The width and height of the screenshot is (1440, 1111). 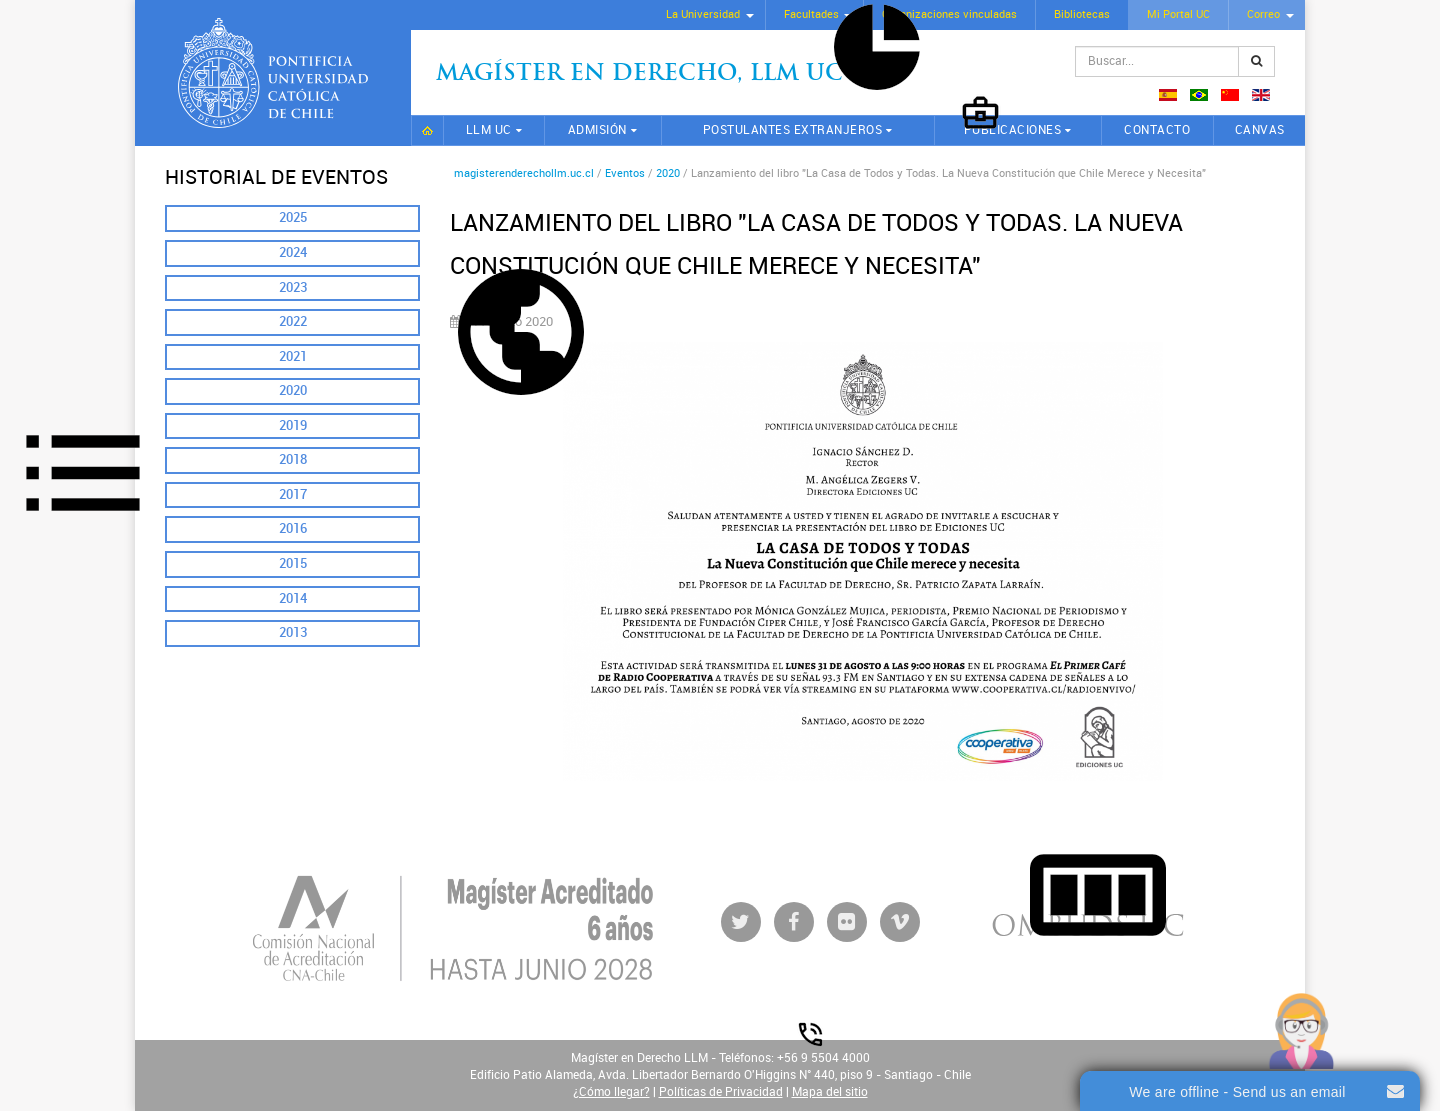 I want to click on indicates an active phone call in progress, so click(x=810, y=1034).